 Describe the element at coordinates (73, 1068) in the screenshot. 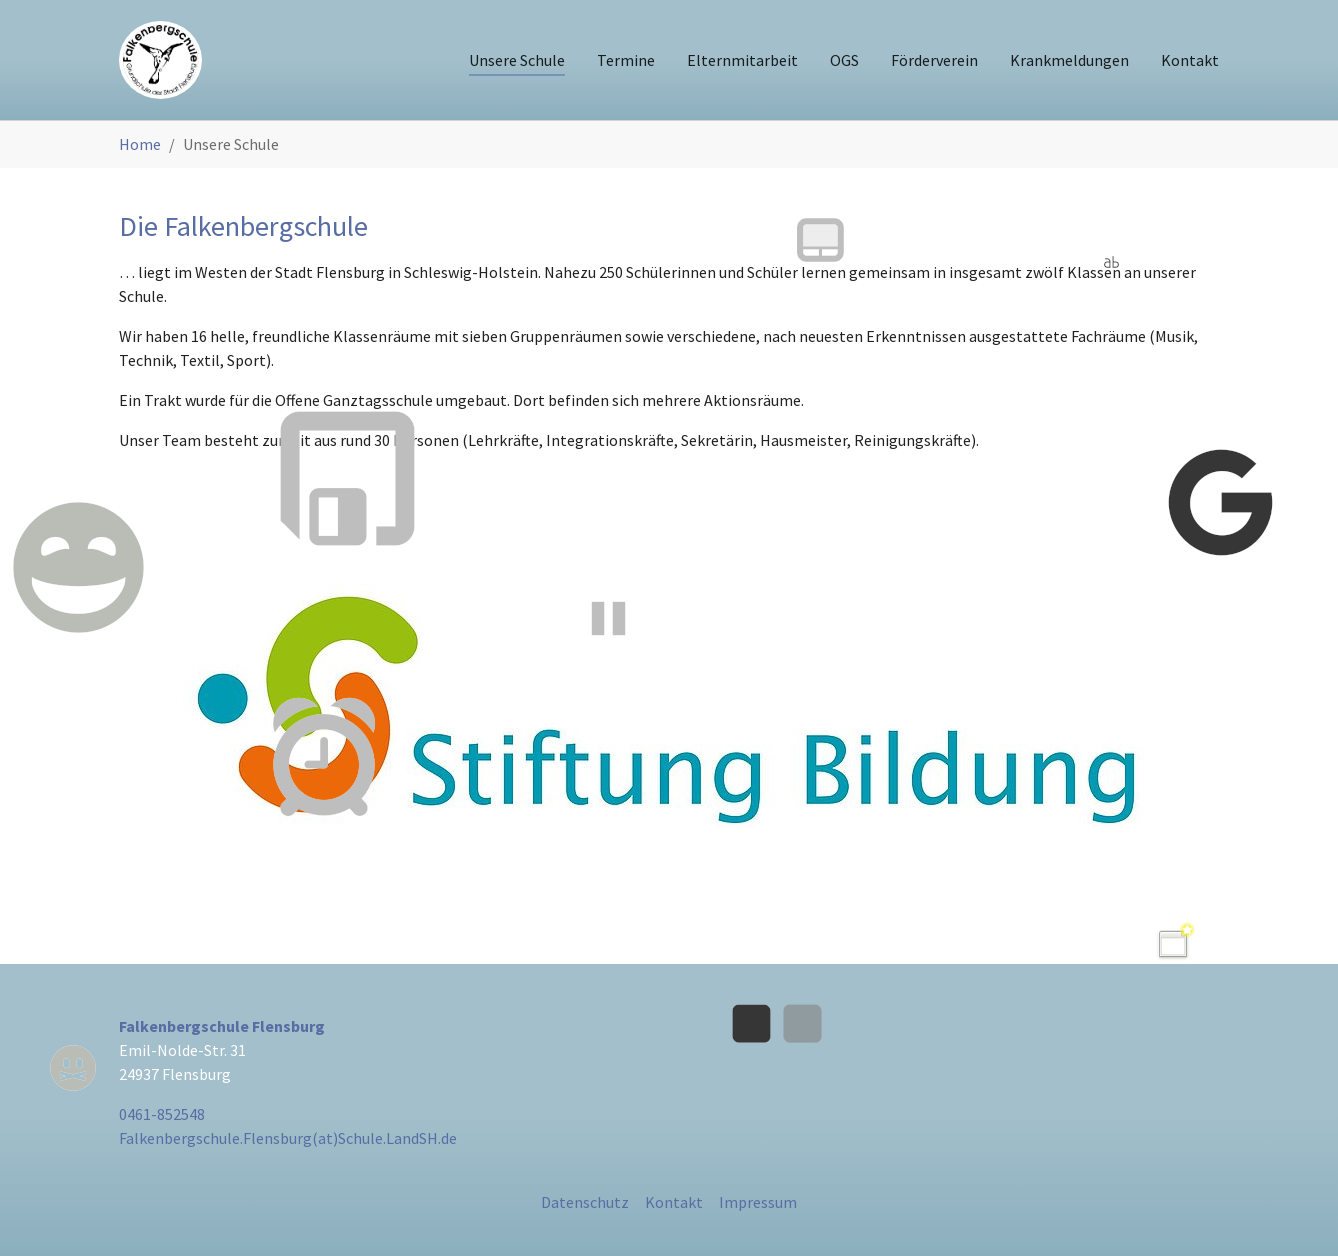

I see `indicates a secret or confidential message` at that location.